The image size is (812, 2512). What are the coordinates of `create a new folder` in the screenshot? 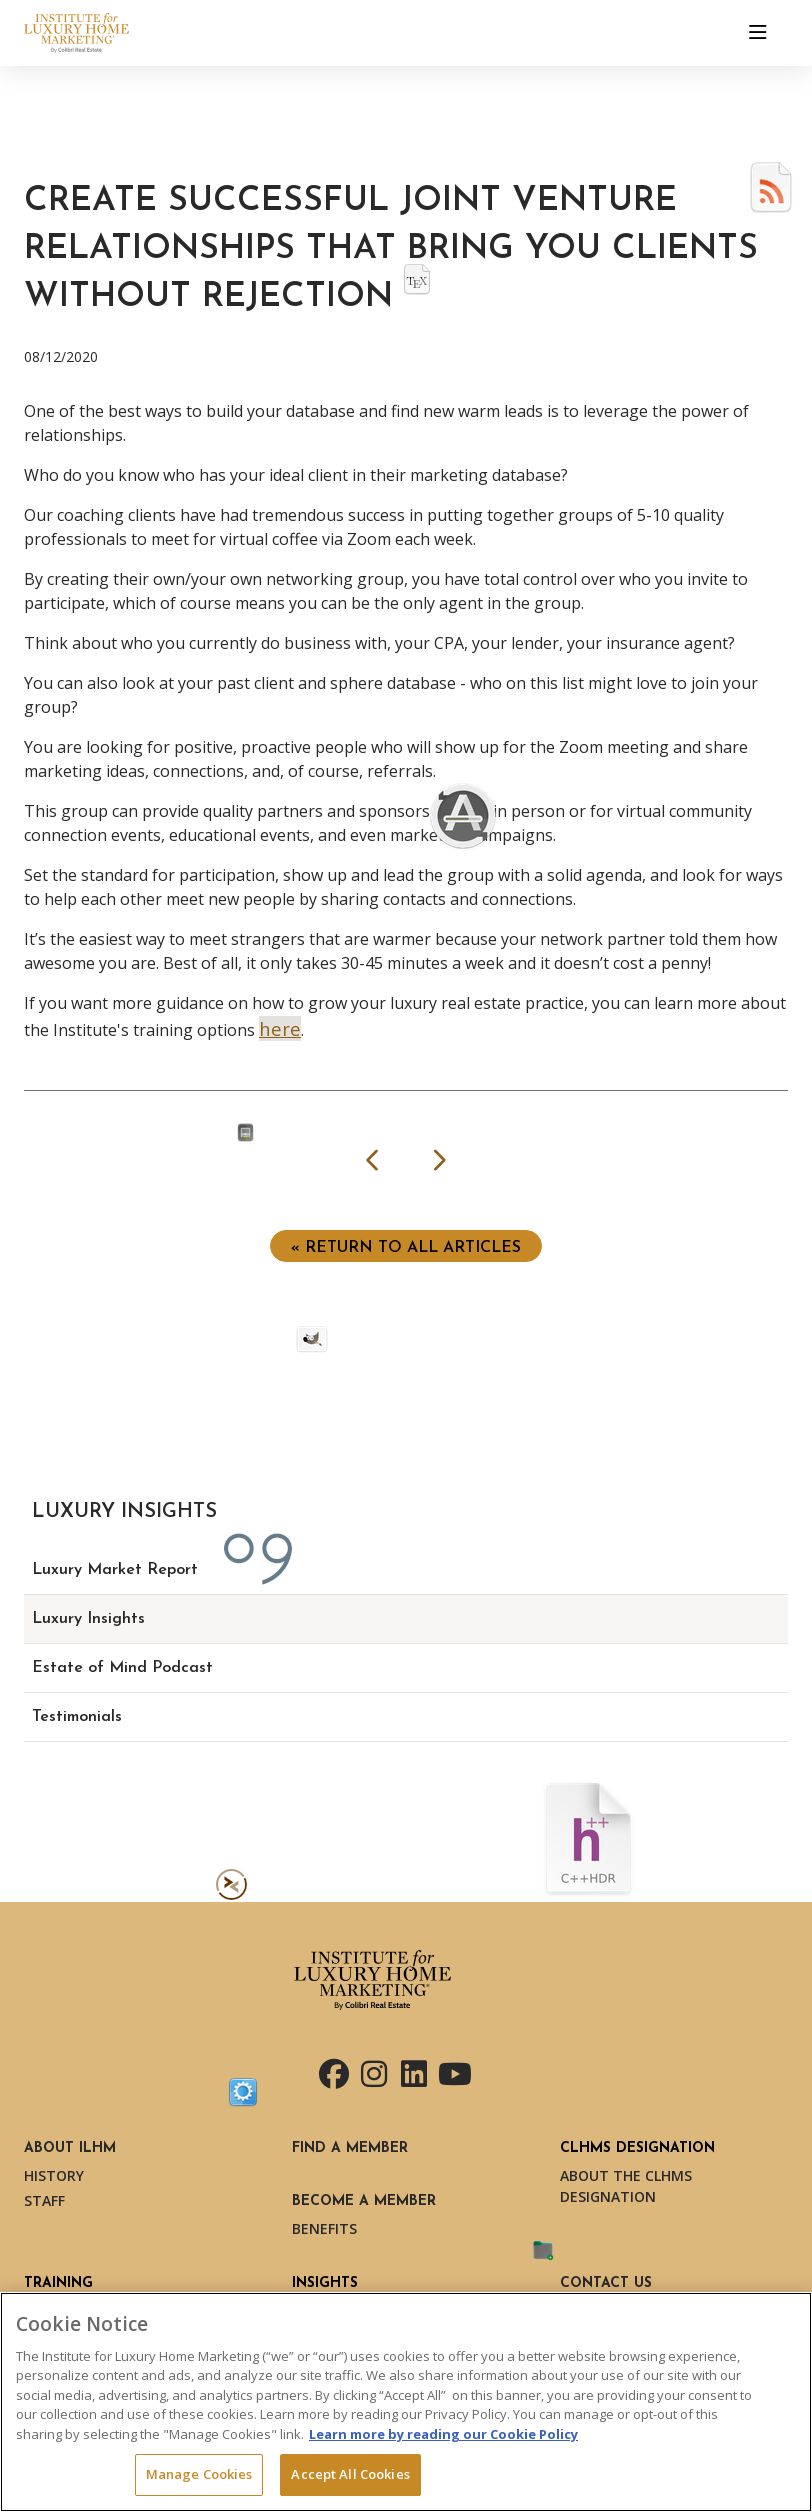 It's located at (543, 2250).